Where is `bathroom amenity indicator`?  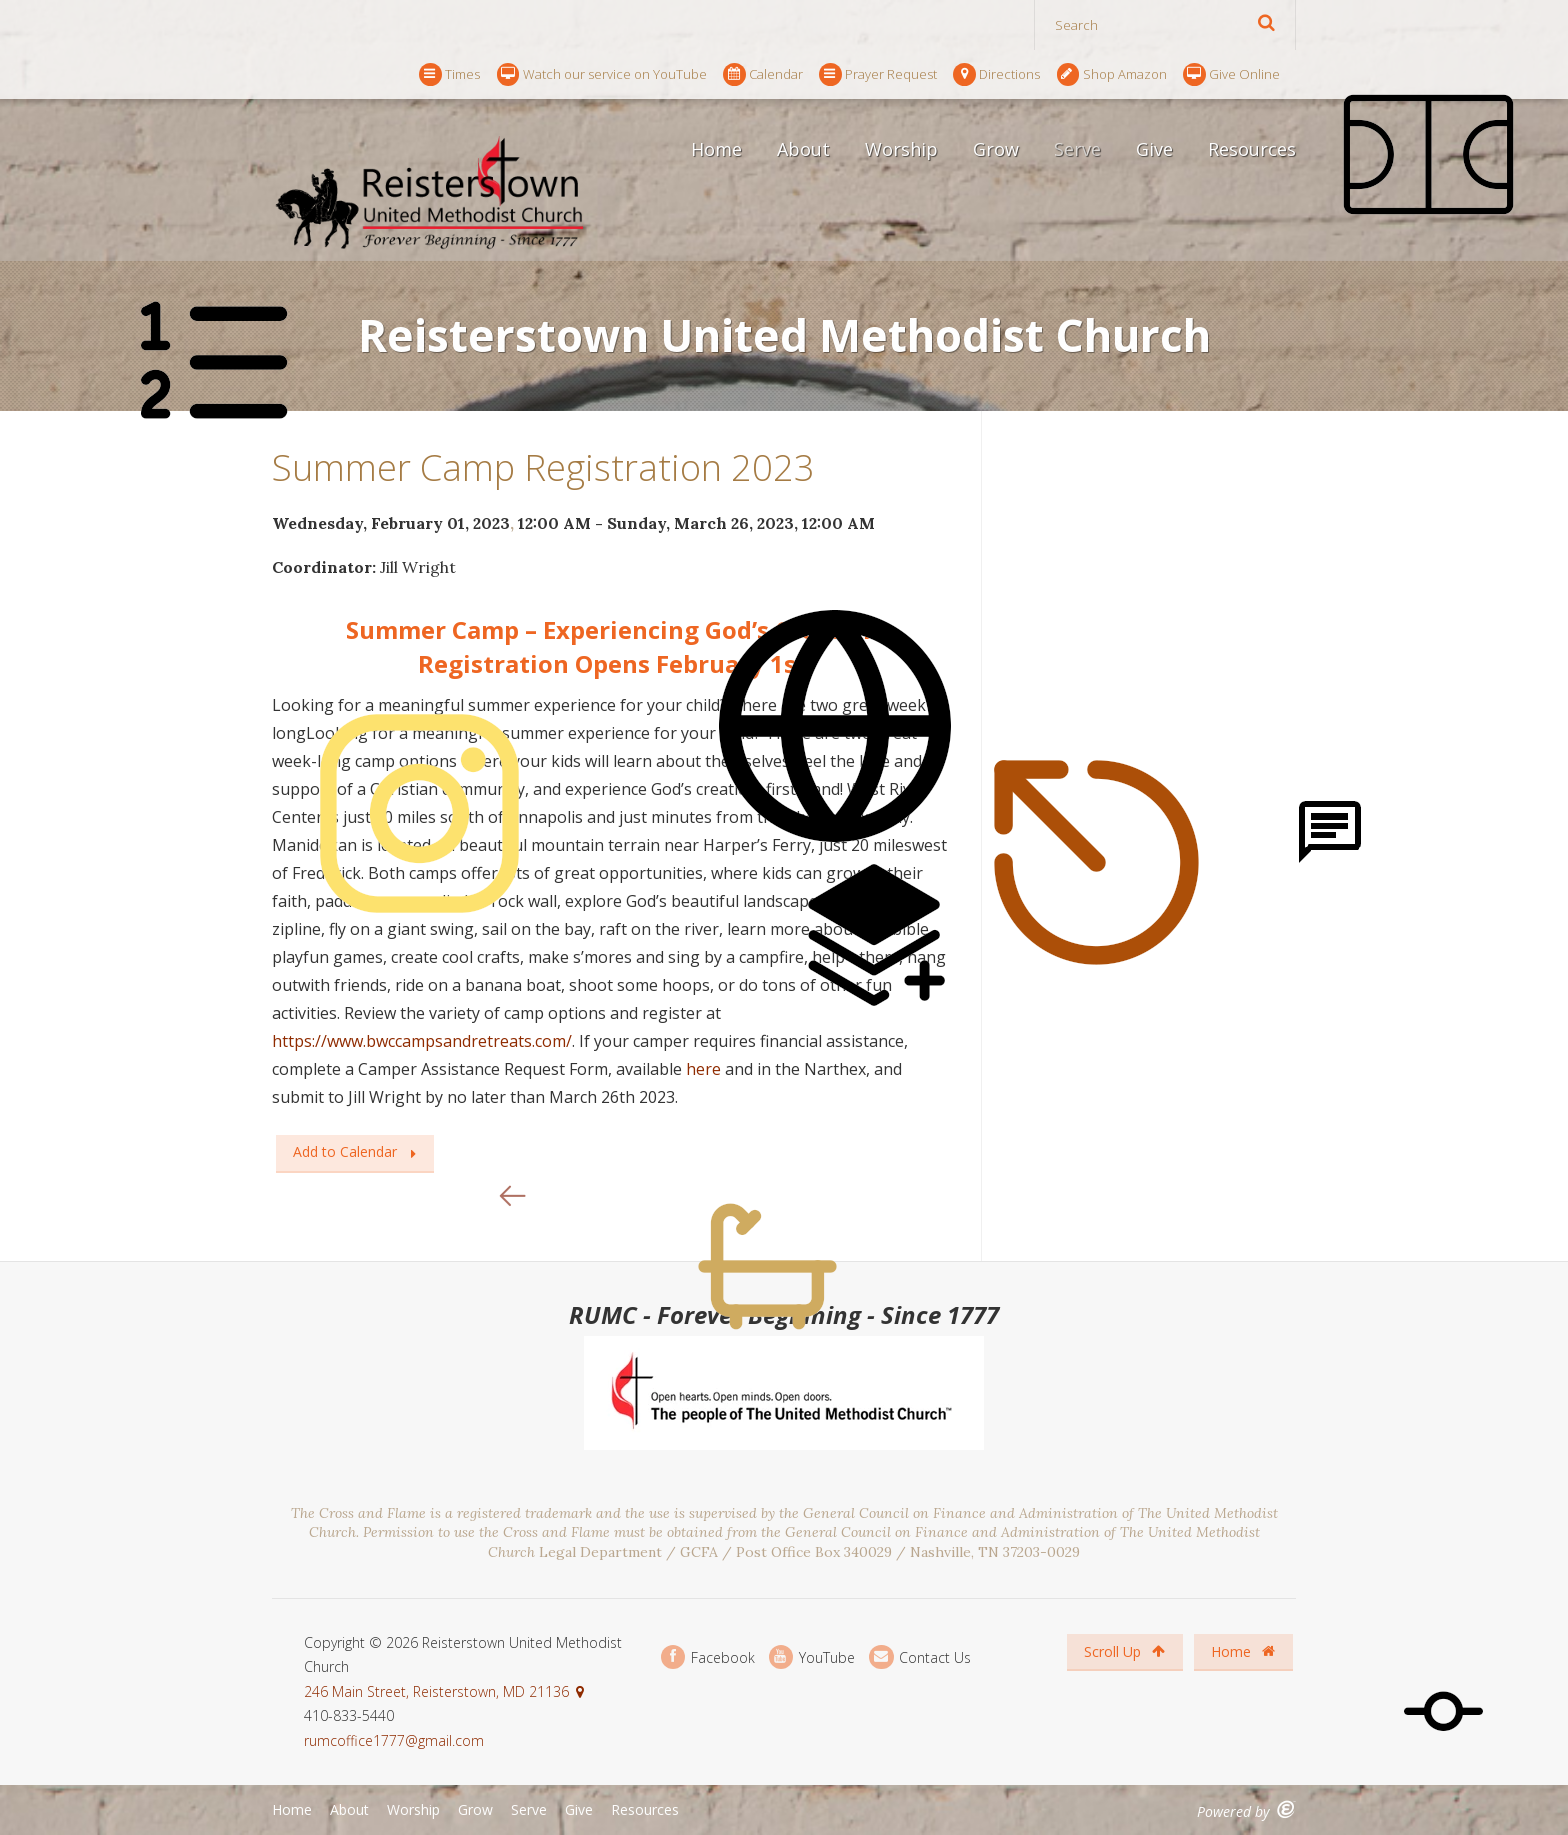
bathroom amenity indicator is located at coordinates (767, 1266).